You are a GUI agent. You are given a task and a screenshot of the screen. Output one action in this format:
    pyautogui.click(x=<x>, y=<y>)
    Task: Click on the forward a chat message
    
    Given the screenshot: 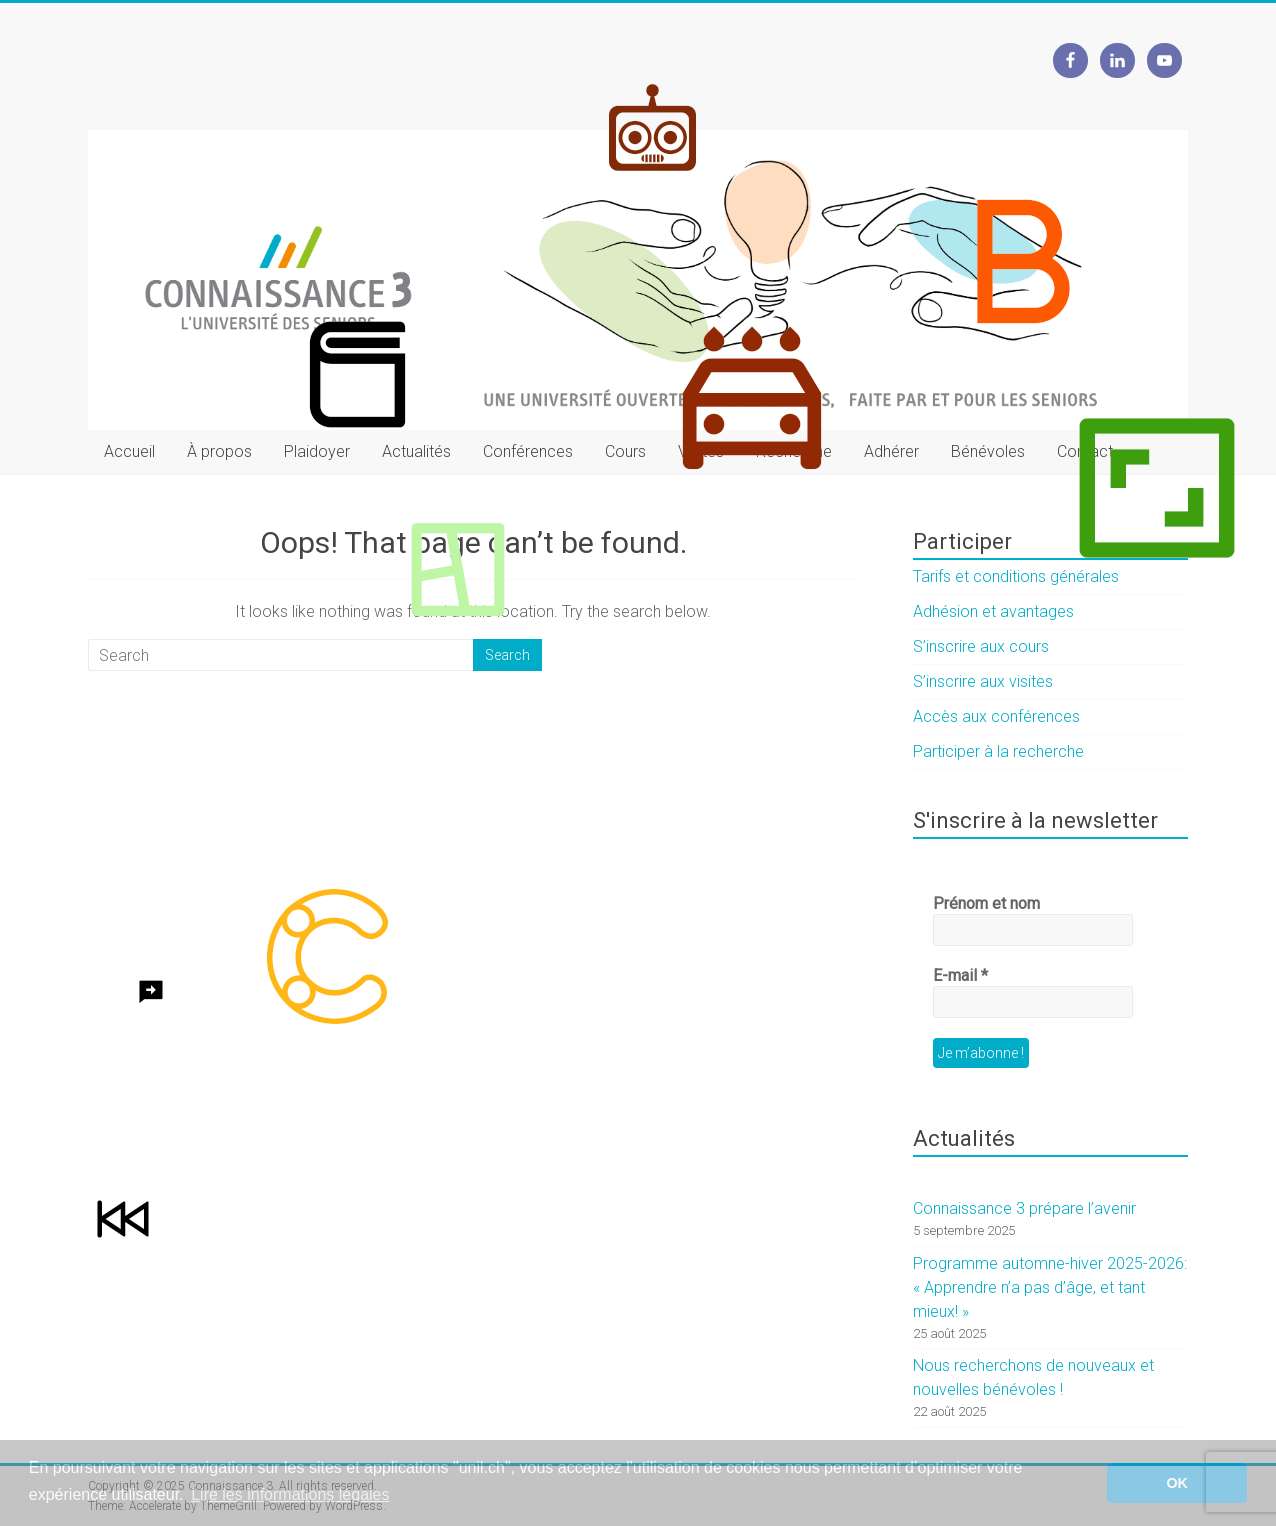 What is the action you would take?
    pyautogui.click(x=151, y=991)
    